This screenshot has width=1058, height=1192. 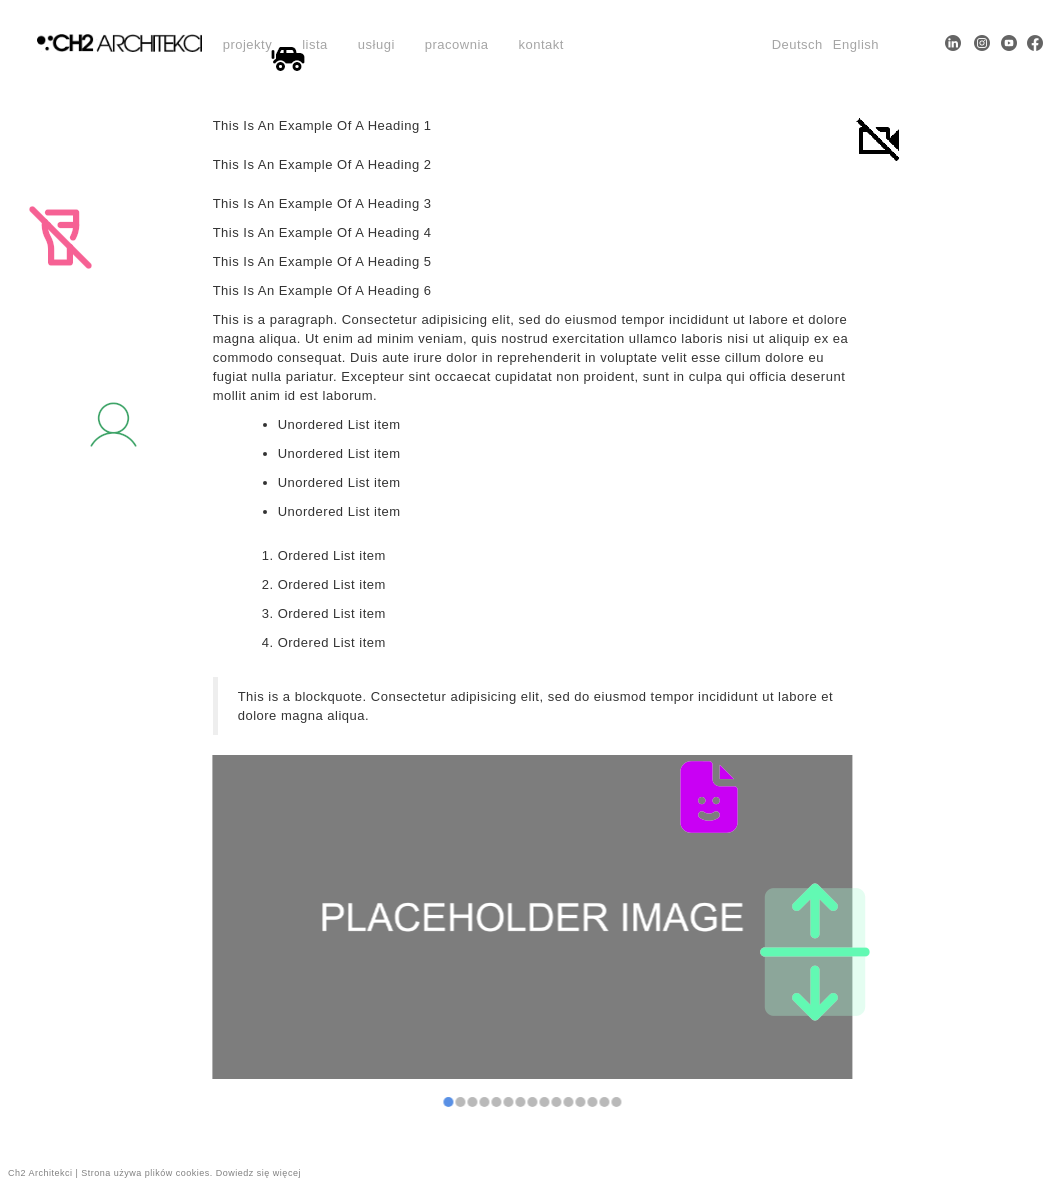 What do you see at coordinates (288, 59) in the screenshot?
I see `select SUV as vehicle type` at bounding box center [288, 59].